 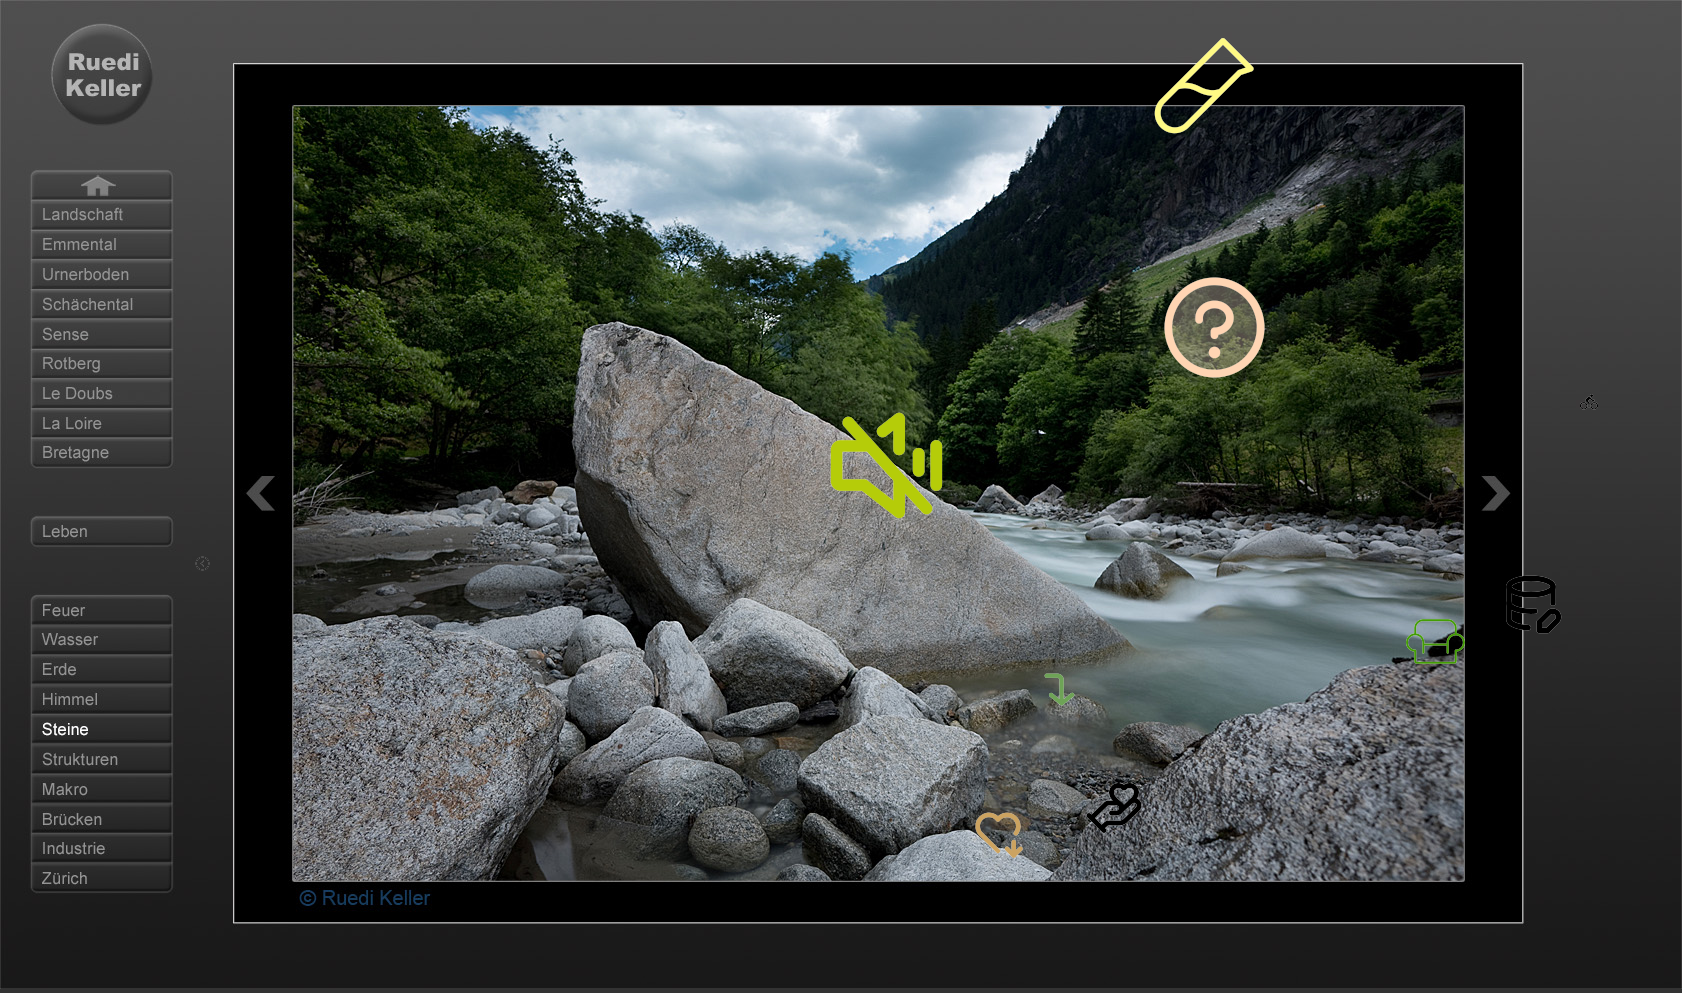 What do you see at coordinates (1059, 688) in the screenshot?
I see `navigate to the next line or section below` at bounding box center [1059, 688].